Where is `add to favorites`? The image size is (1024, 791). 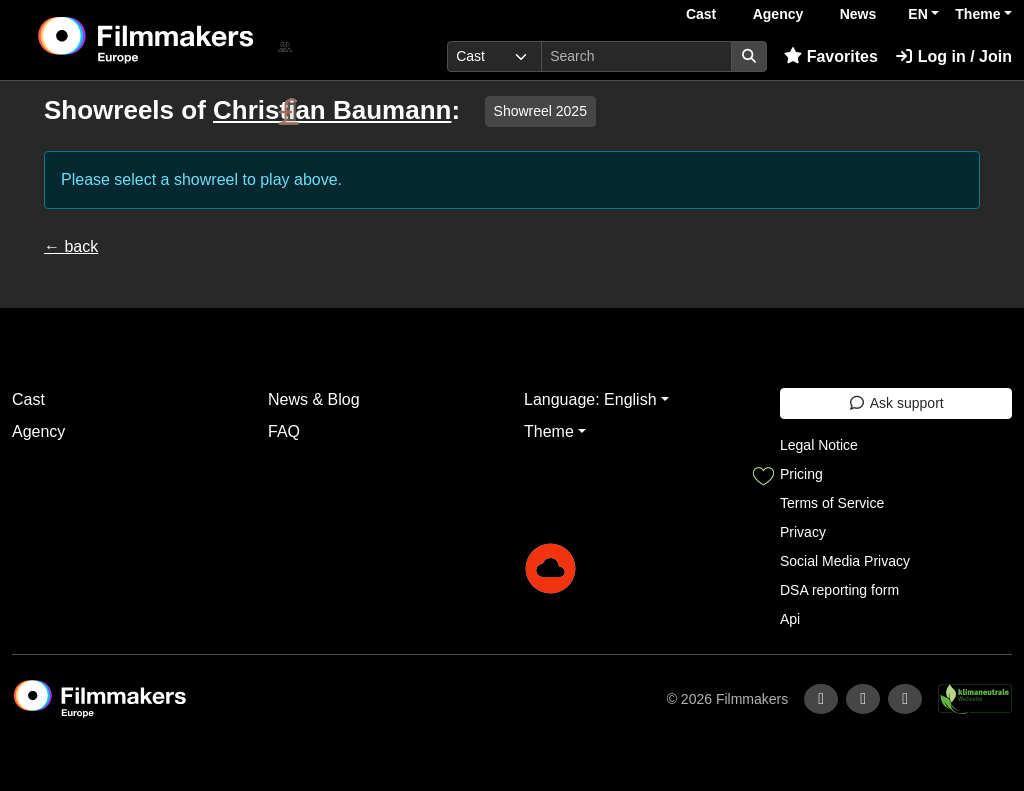 add to favorites is located at coordinates (763, 475).